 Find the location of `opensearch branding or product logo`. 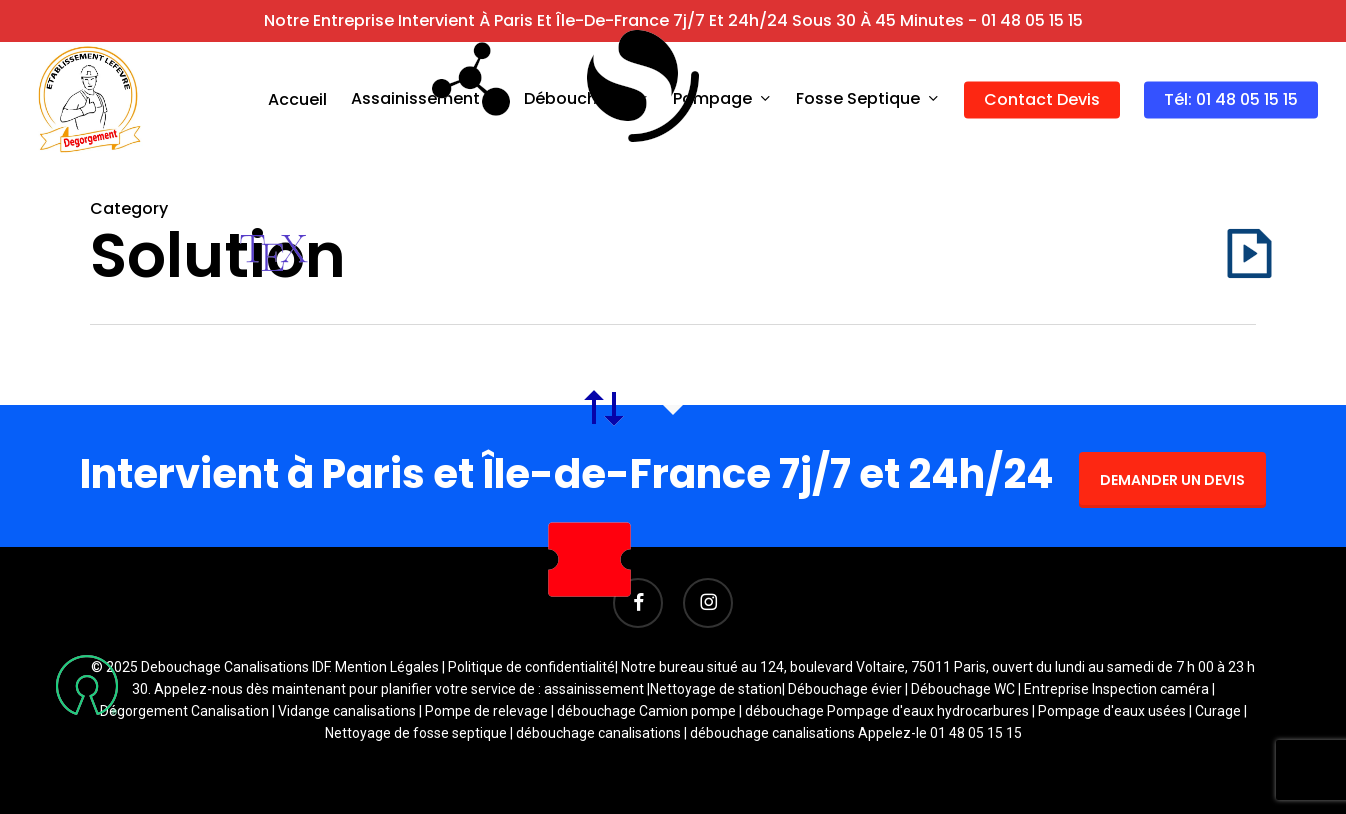

opensearch branding or product logo is located at coordinates (643, 86).